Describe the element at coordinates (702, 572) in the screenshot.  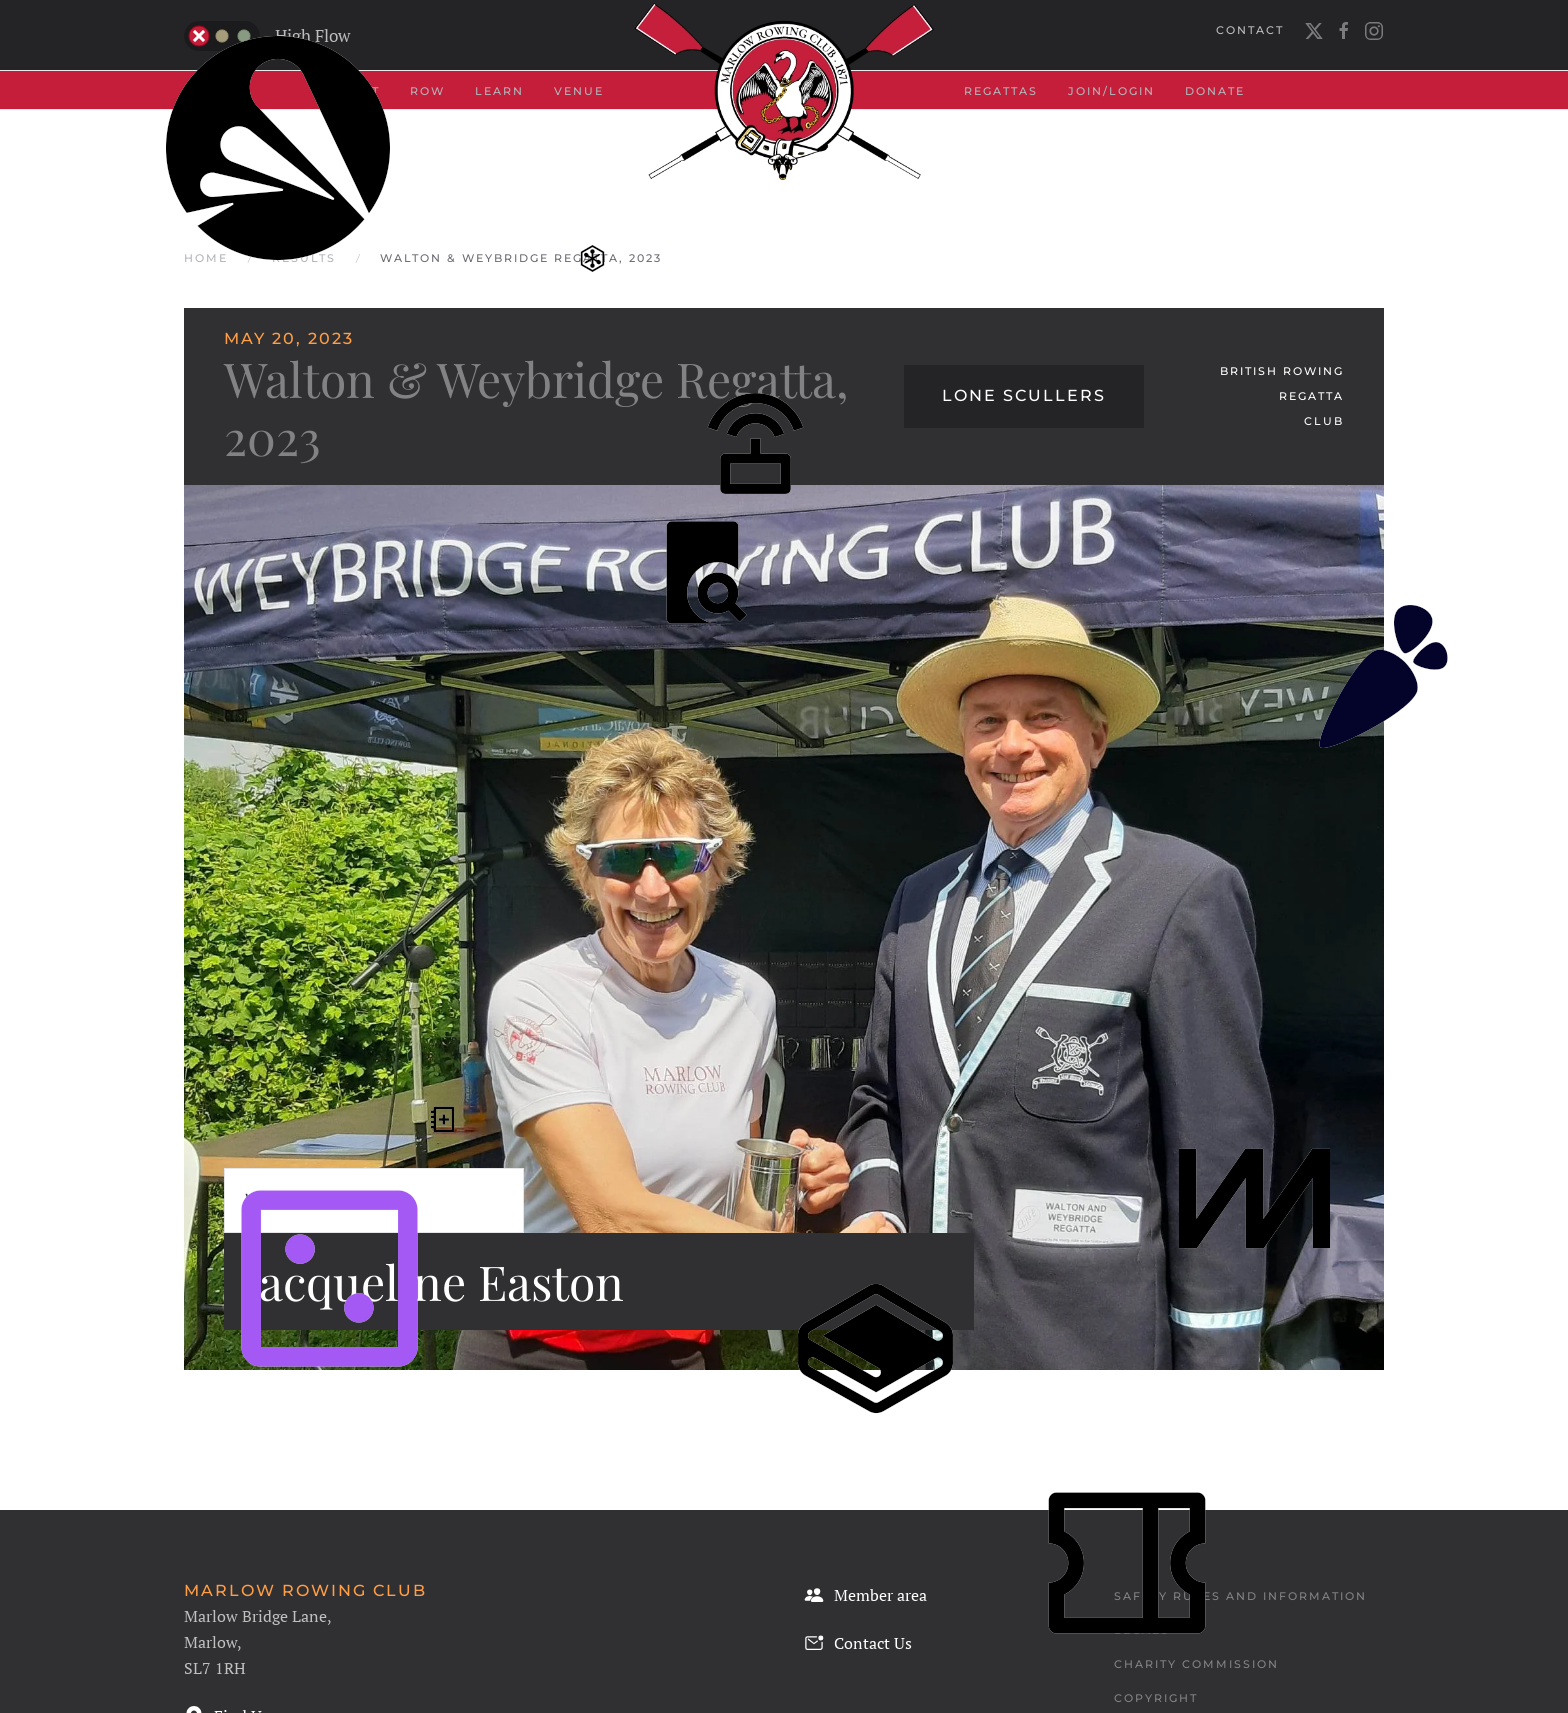
I see `find my phone feature` at that location.